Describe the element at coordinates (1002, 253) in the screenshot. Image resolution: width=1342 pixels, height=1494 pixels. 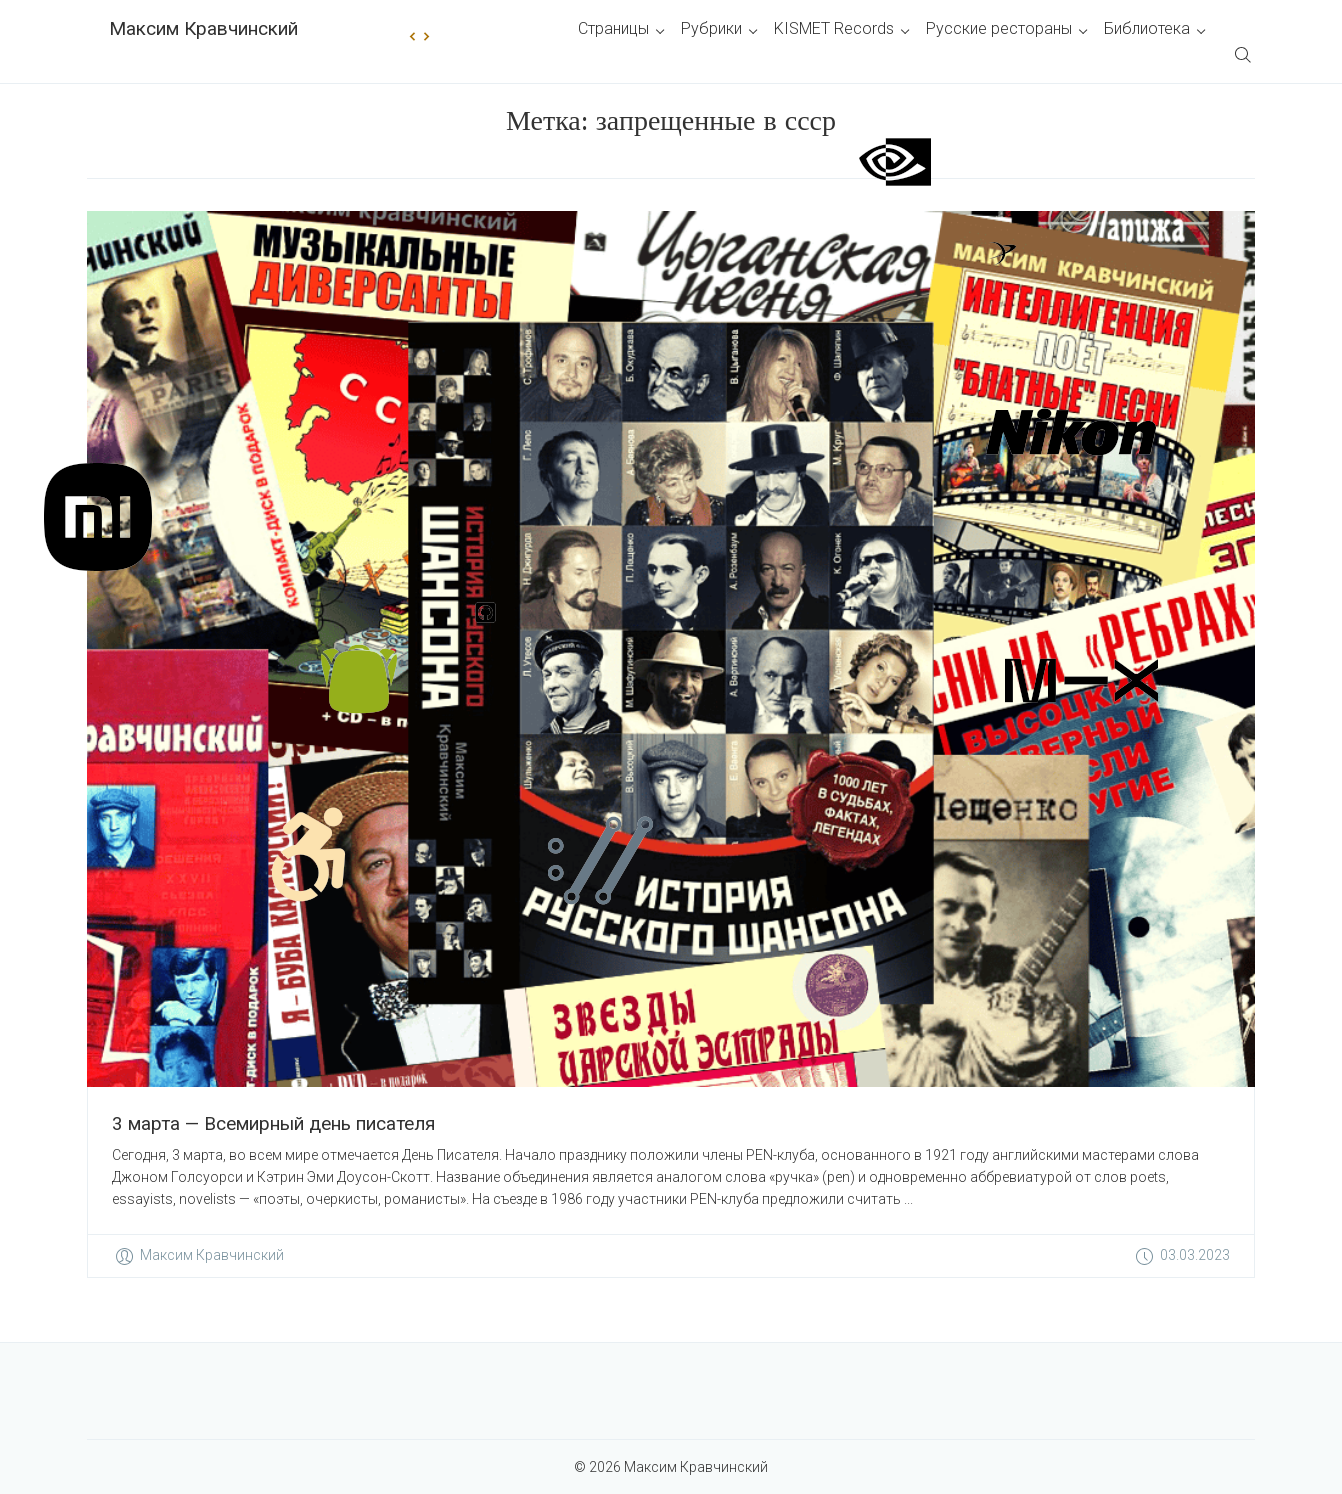
I see `visit The Planetary Society website` at that location.